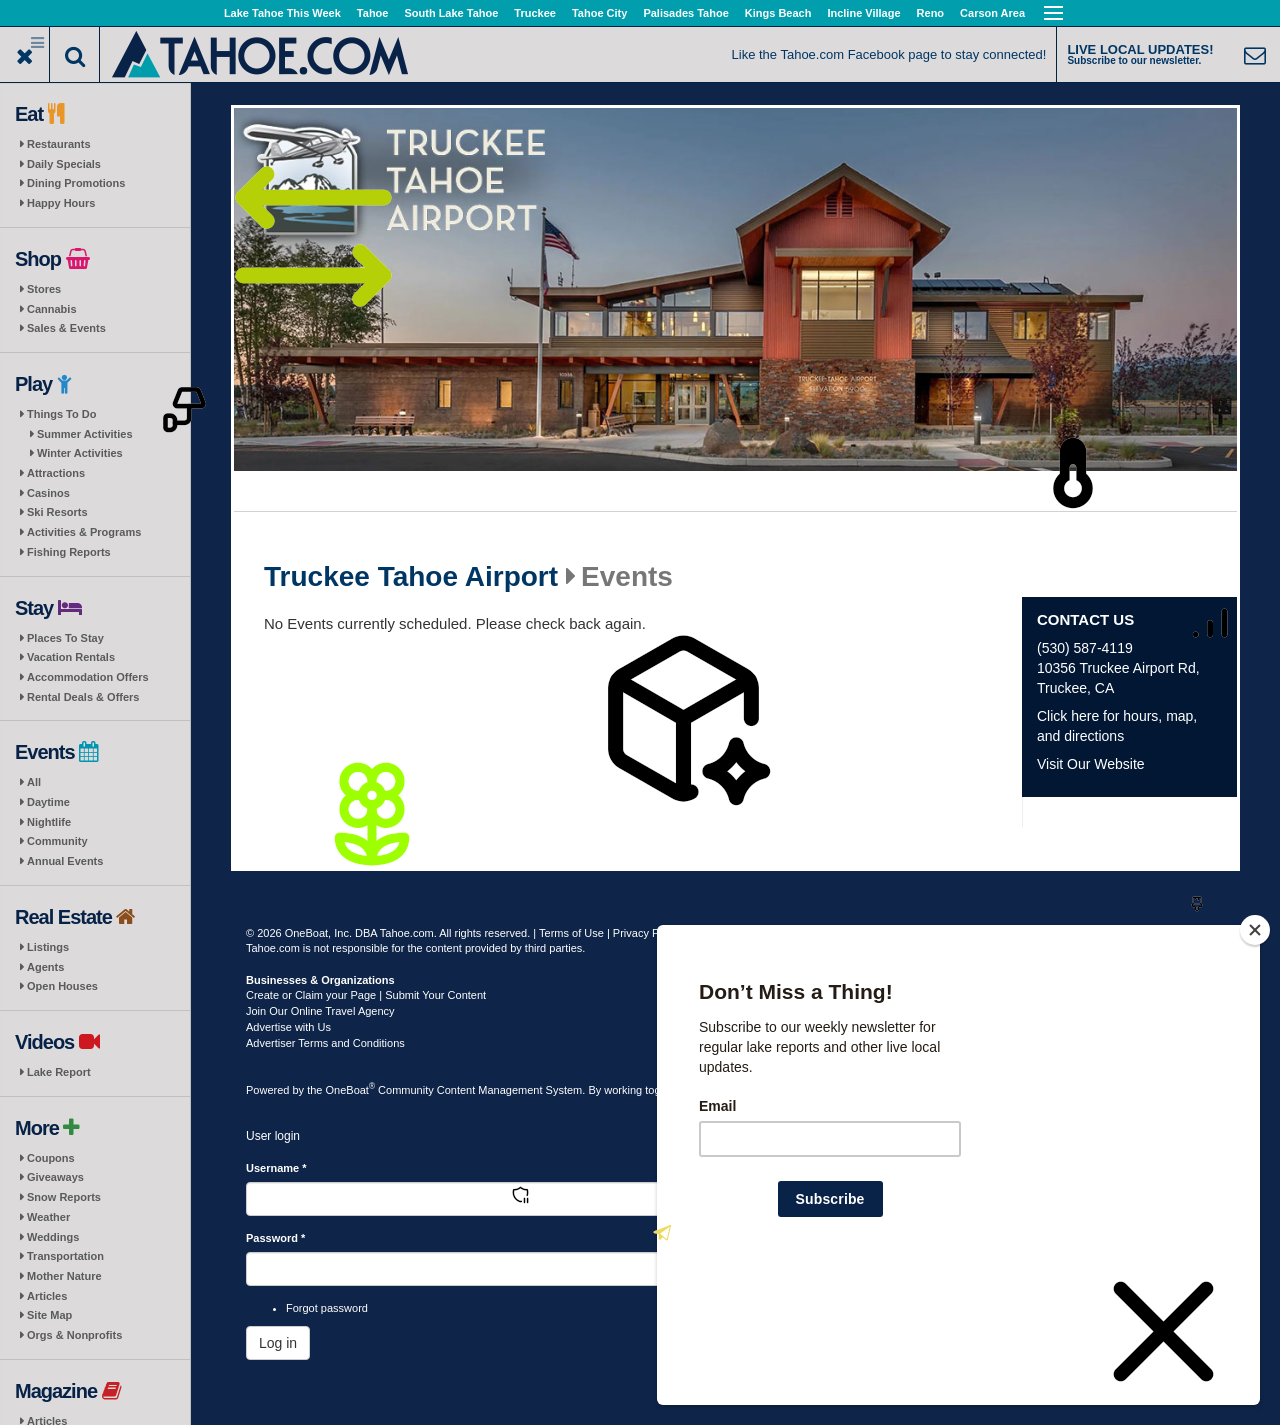 Image resolution: width=1280 pixels, height=1425 pixels. Describe the element at coordinates (1197, 904) in the screenshot. I see `customize appearance or theme settings` at that location.